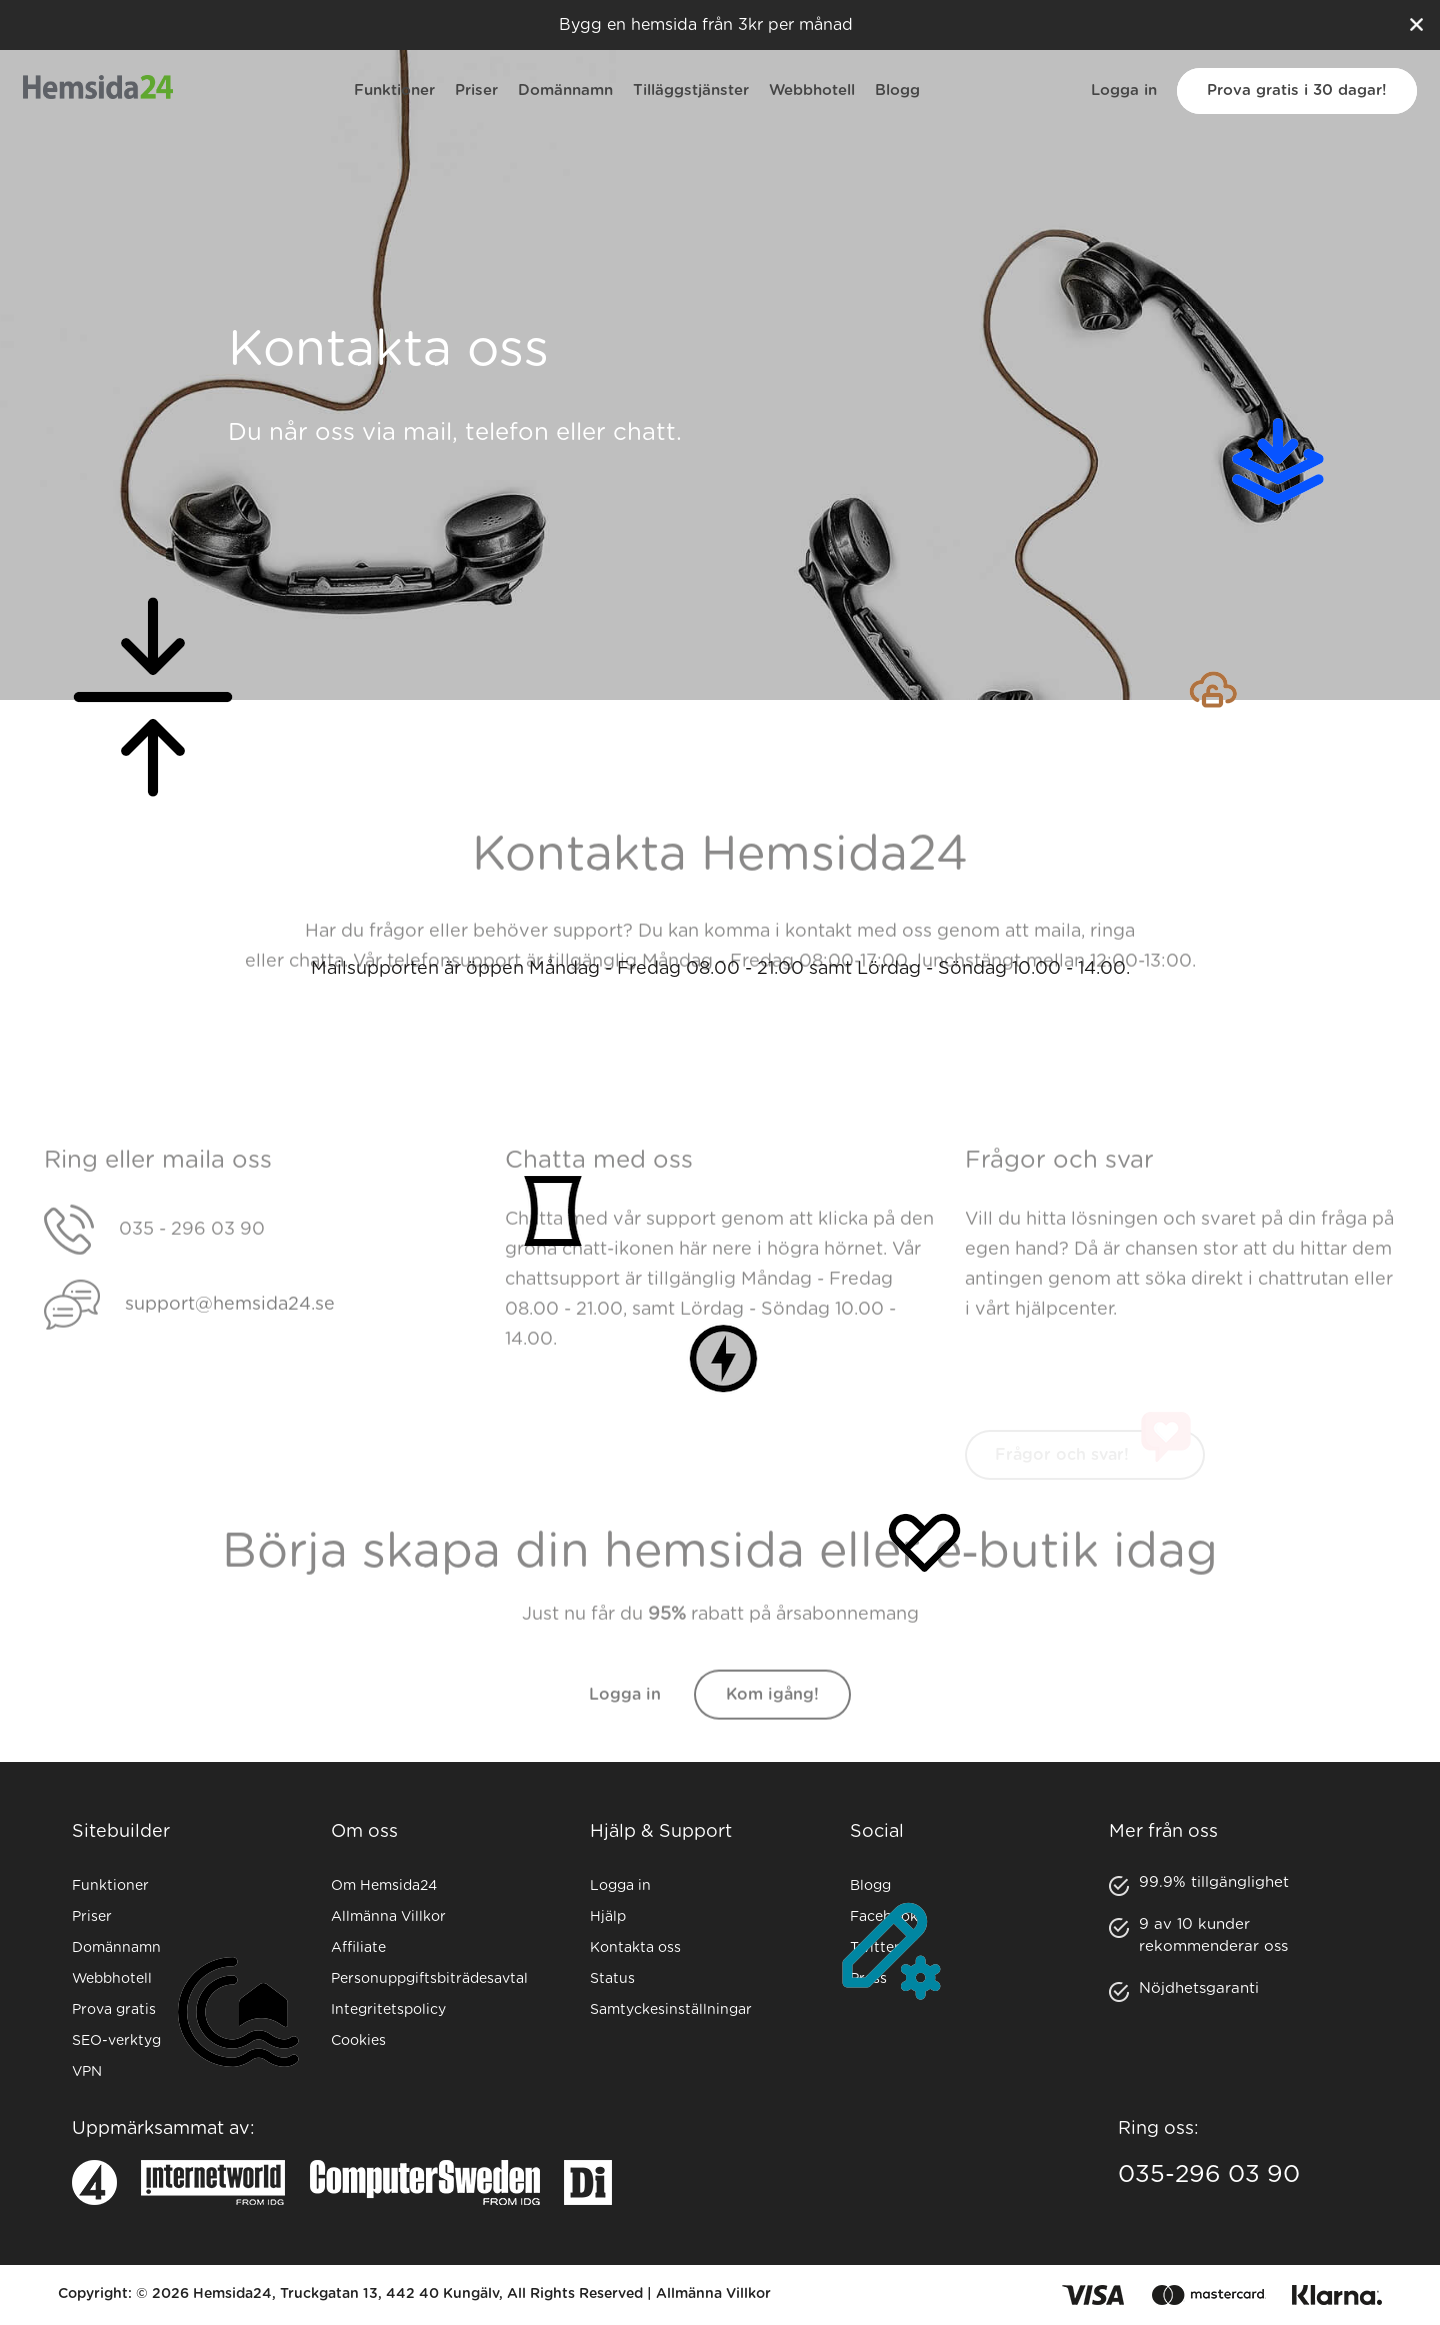 The image size is (1440, 2325). Describe the element at coordinates (1212, 688) in the screenshot. I see `cloud storage with unlocked security` at that location.